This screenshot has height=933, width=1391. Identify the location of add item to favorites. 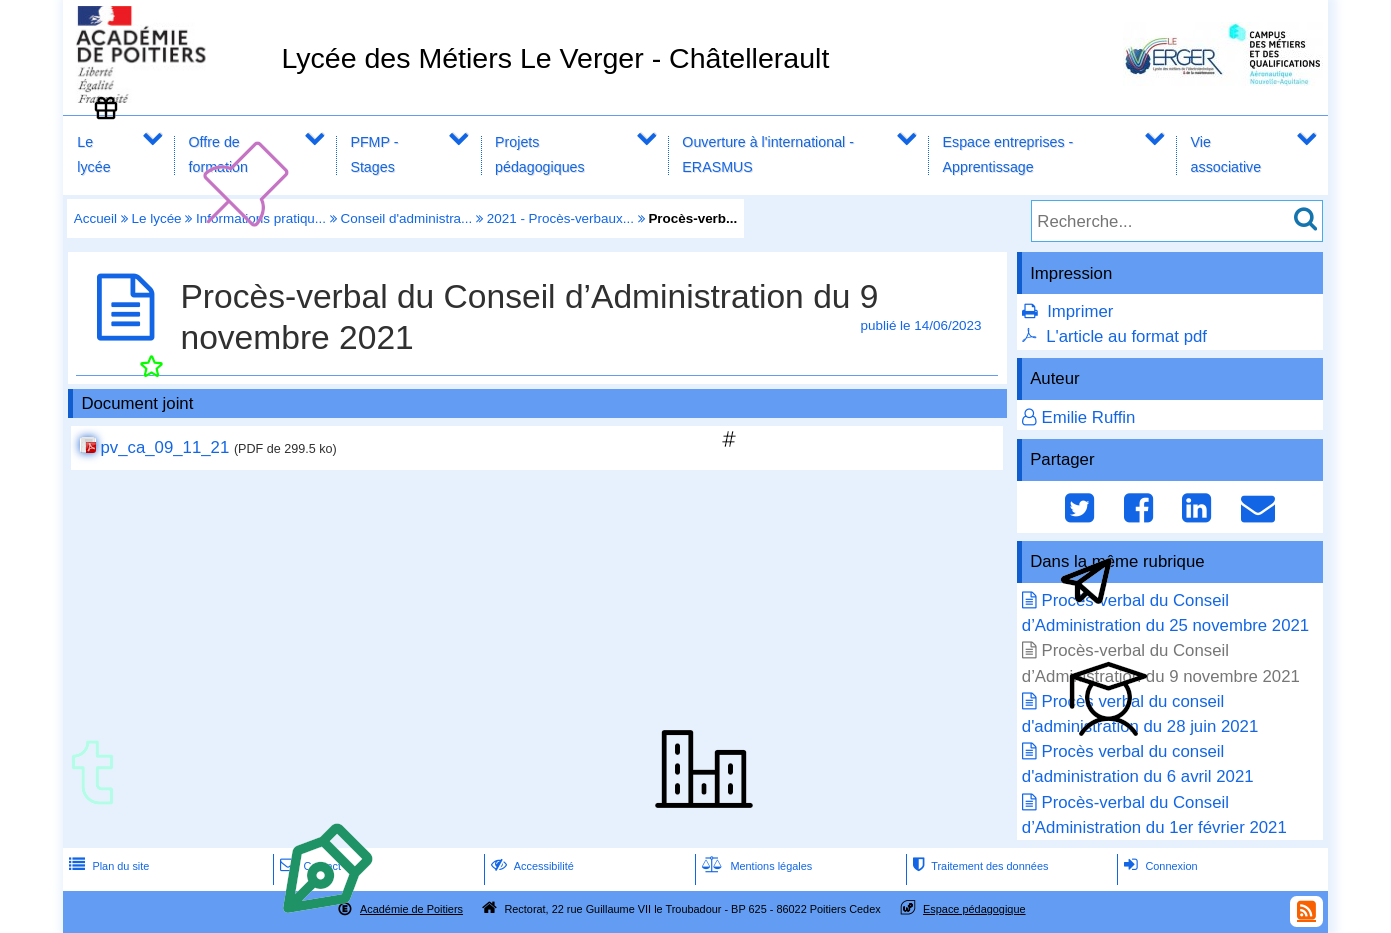
(151, 366).